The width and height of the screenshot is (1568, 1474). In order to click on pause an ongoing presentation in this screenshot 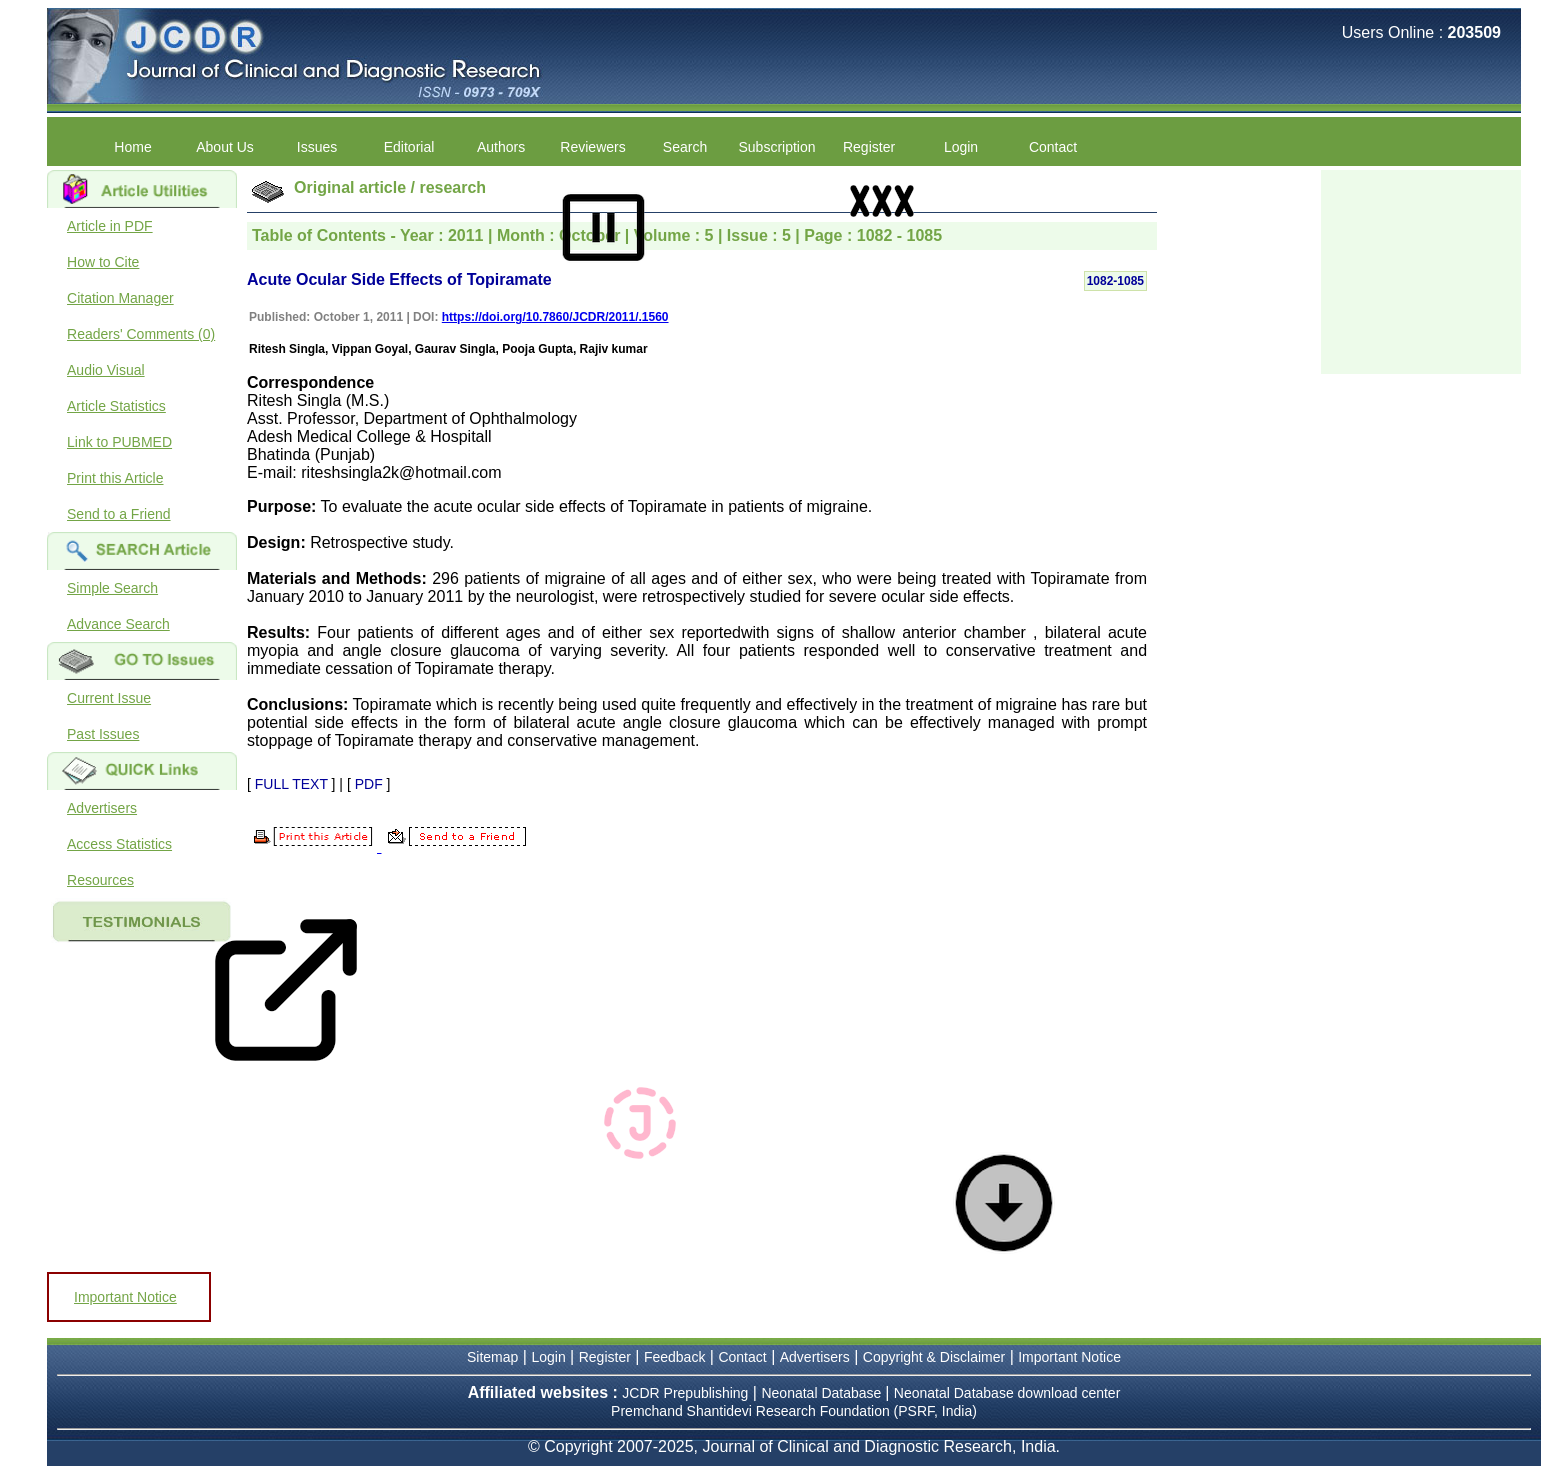, I will do `click(603, 227)`.